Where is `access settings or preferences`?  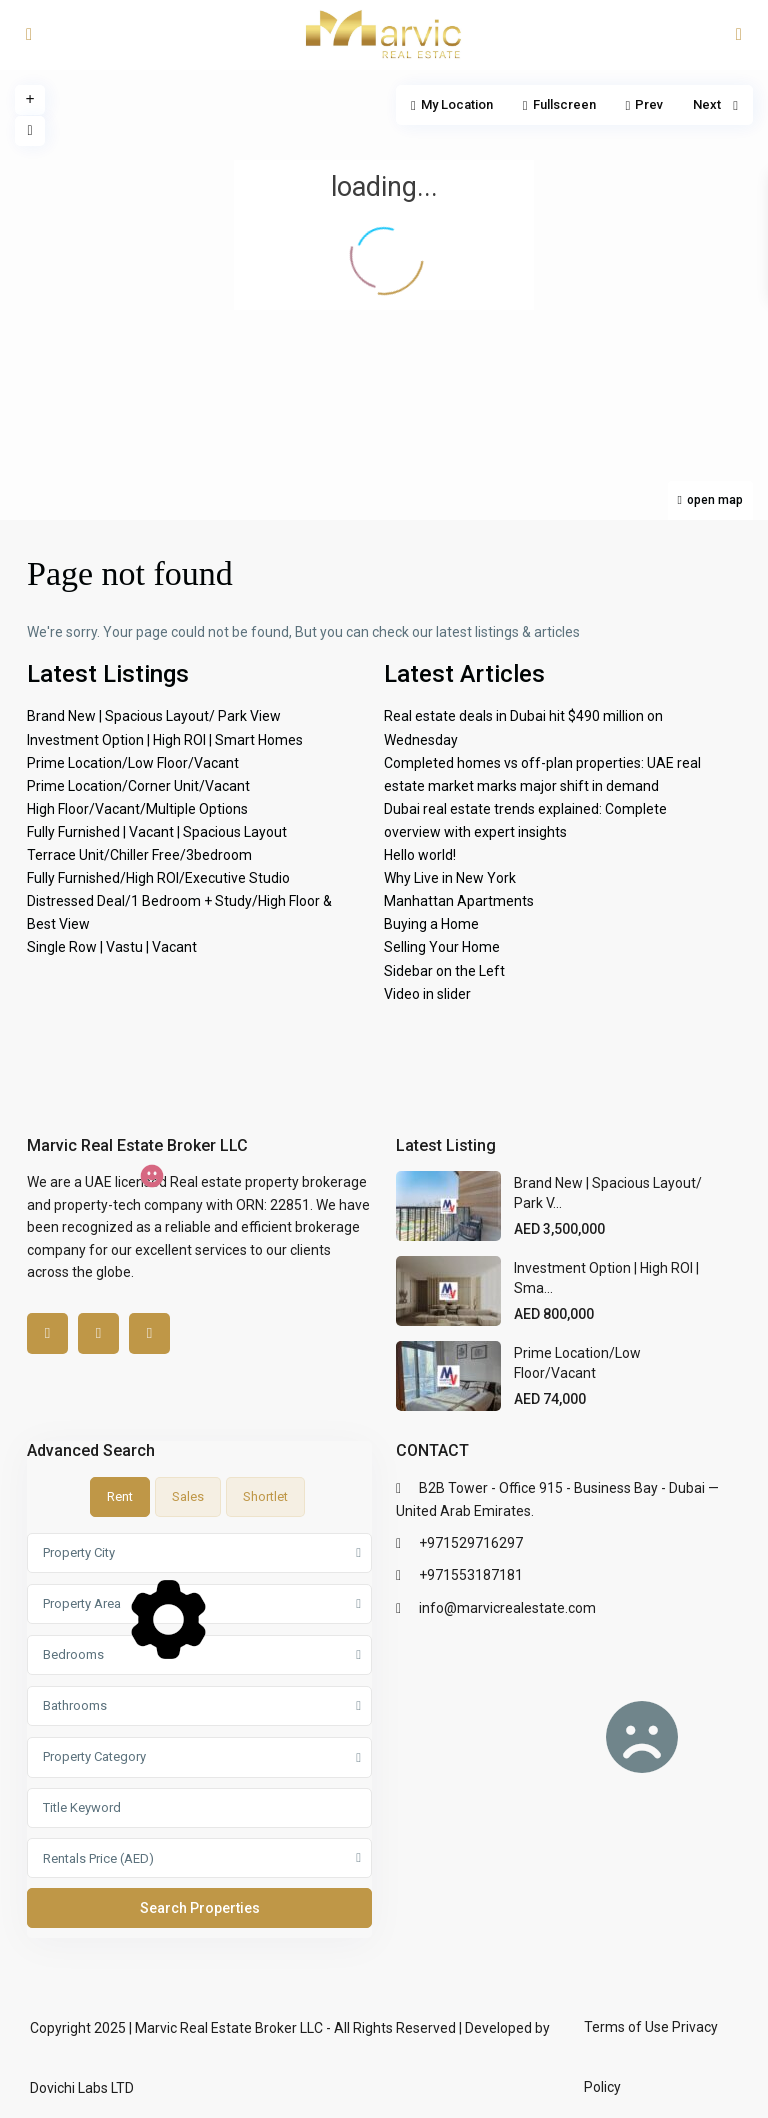 access settings or preferences is located at coordinates (168, 1619).